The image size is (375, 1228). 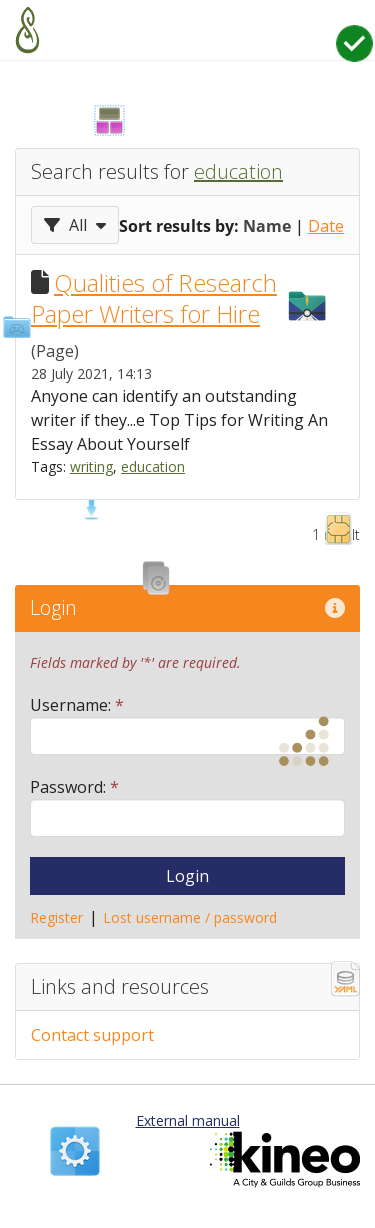 I want to click on launch four-in-a-row game, so click(x=305, y=739).